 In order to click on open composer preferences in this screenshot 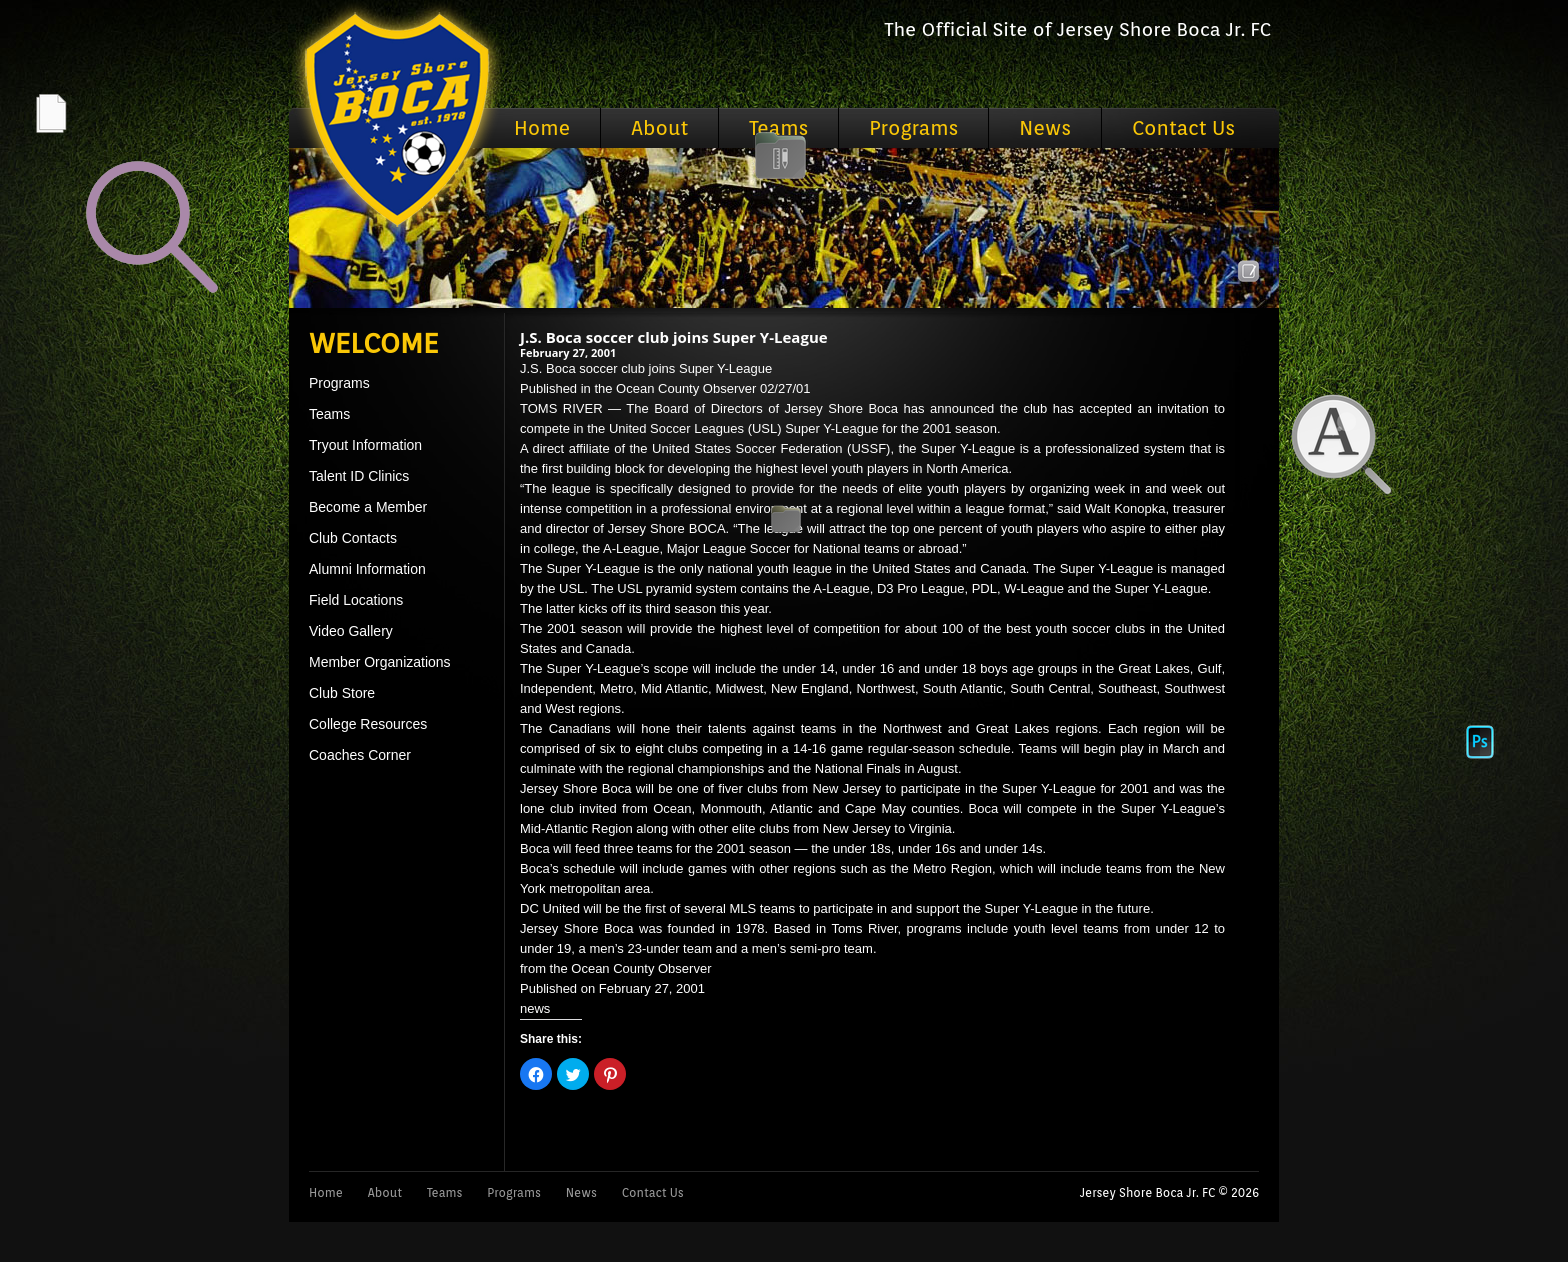, I will do `click(1248, 271)`.